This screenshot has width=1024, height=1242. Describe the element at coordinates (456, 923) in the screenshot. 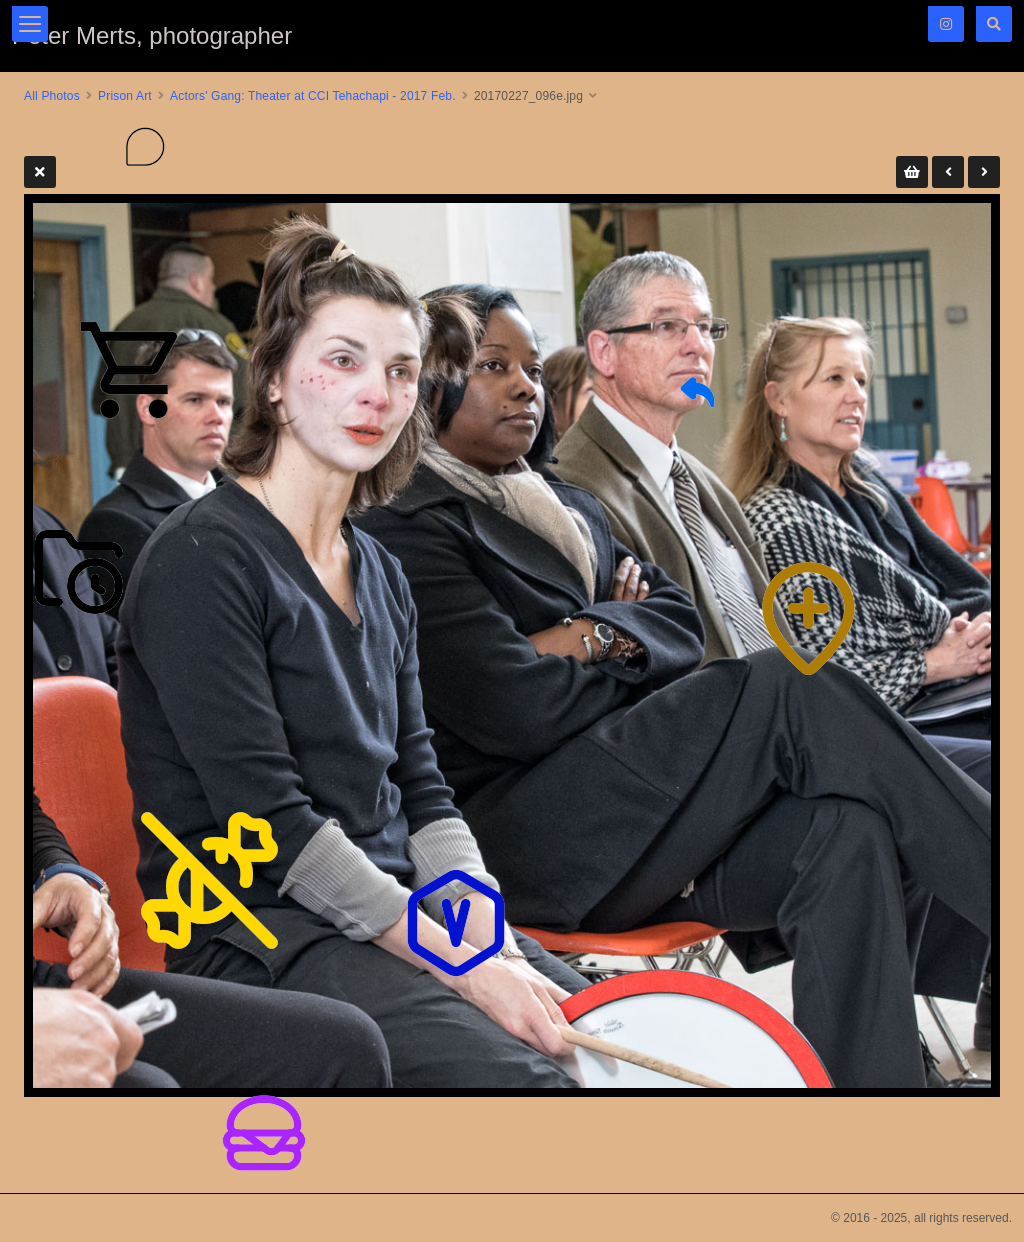

I see `version indicator or version number badge` at that location.